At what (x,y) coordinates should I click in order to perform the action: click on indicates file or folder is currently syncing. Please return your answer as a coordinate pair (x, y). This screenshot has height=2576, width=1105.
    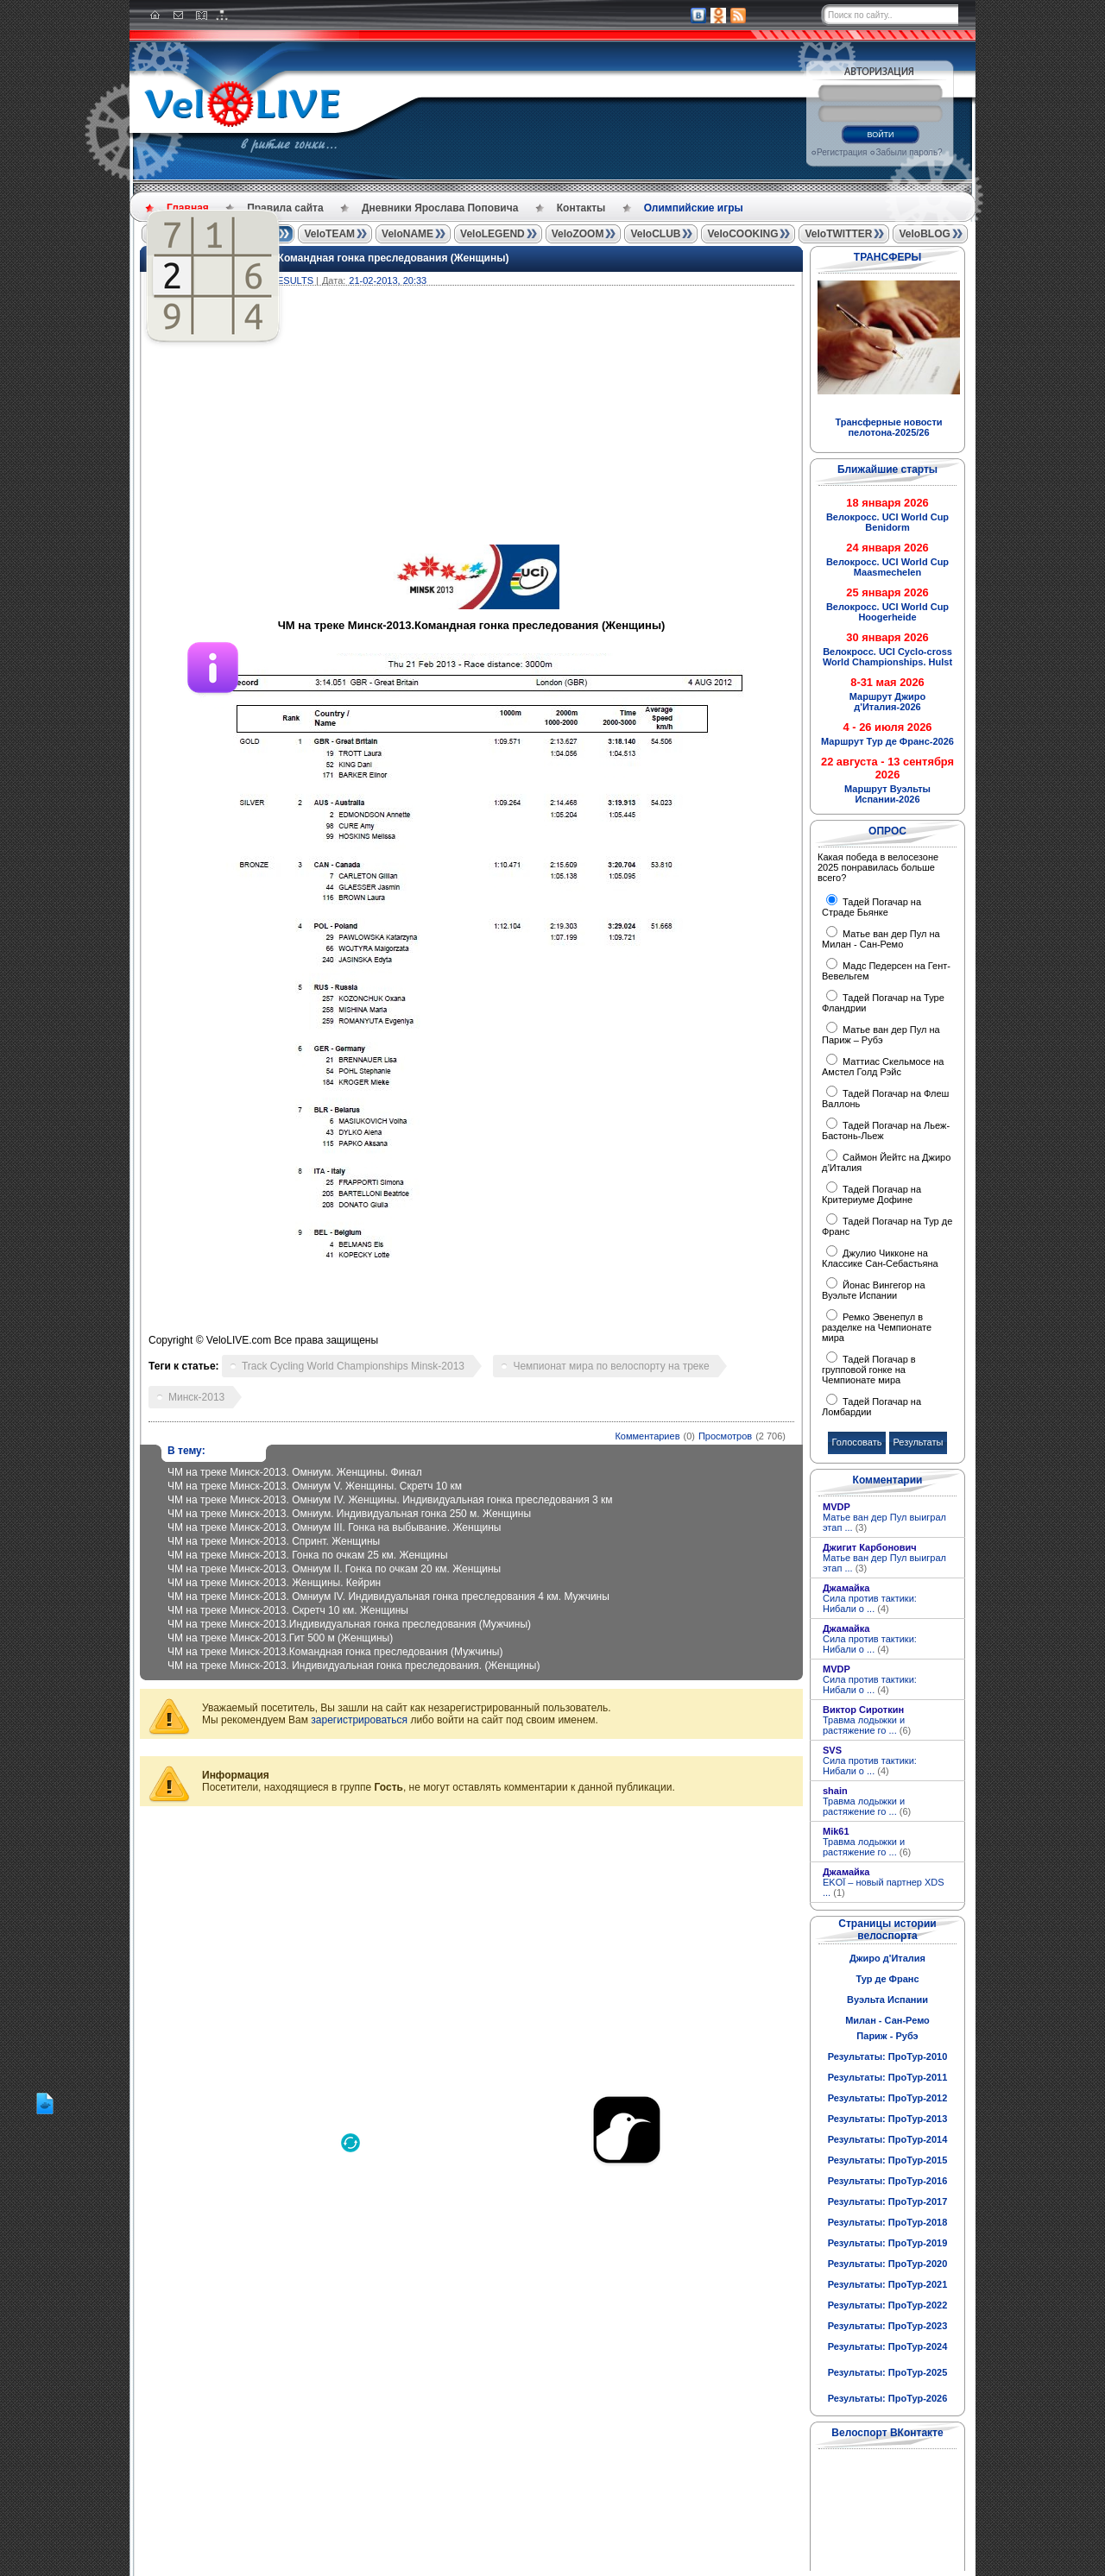
    Looking at the image, I should click on (350, 2143).